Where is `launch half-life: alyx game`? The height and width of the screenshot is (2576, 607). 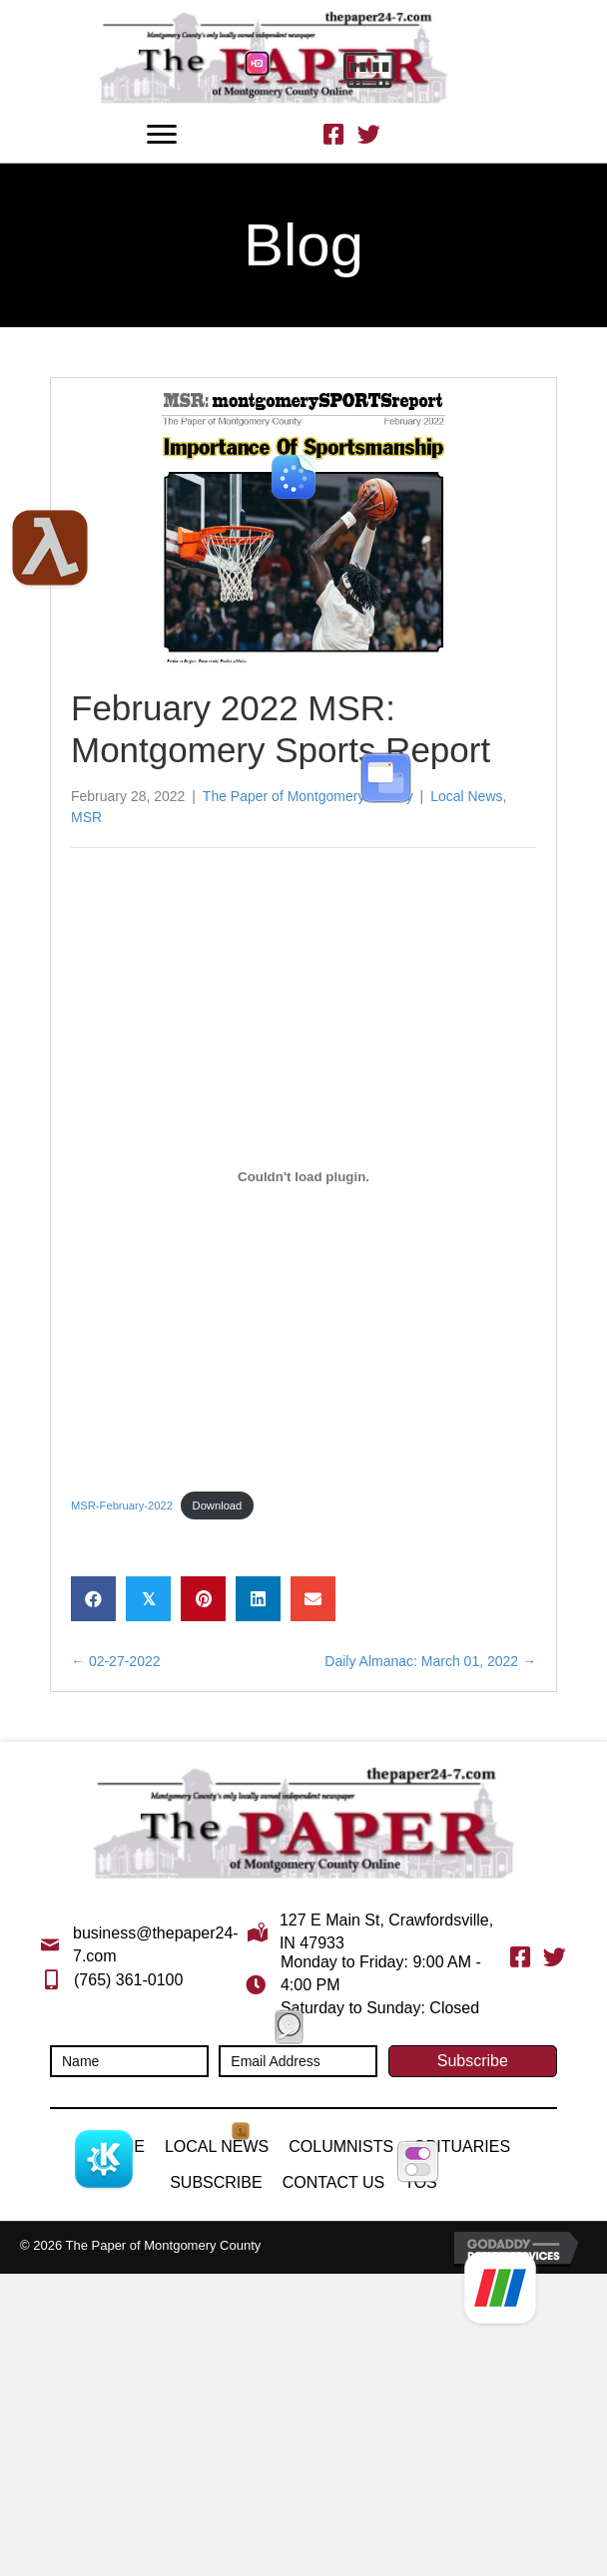 launch half-life: alyx game is located at coordinates (50, 548).